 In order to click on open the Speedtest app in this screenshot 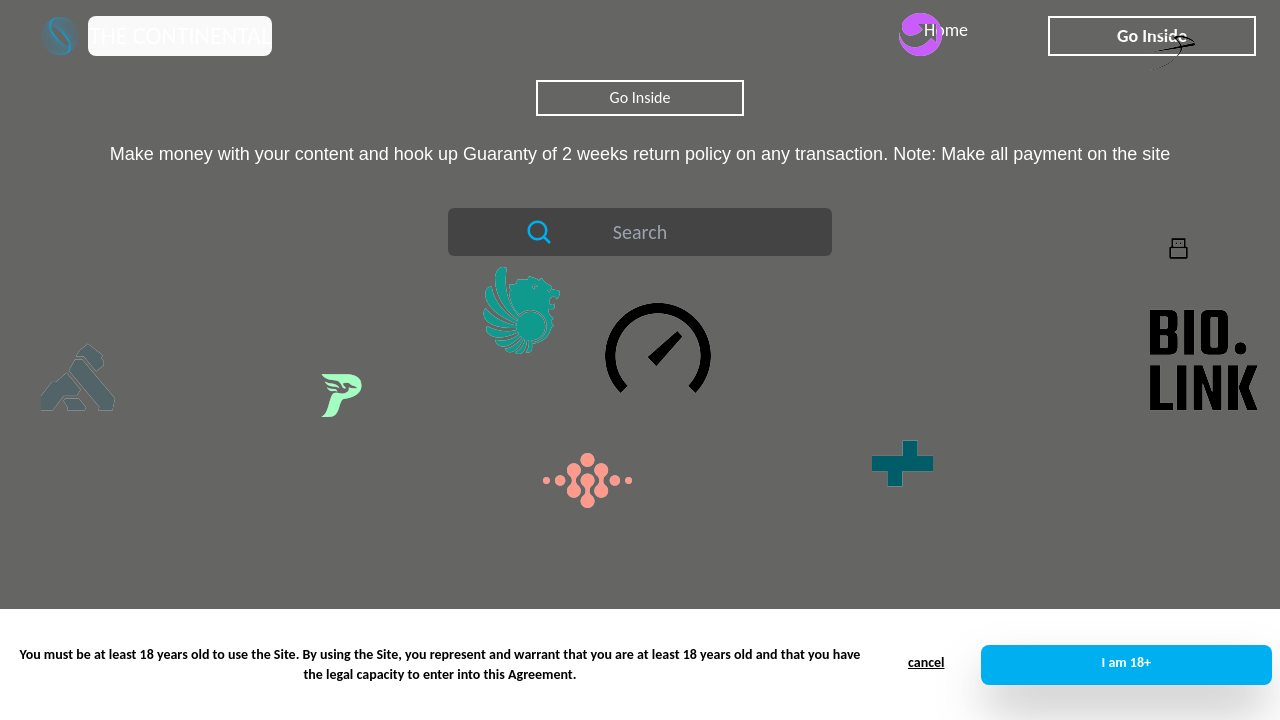, I will do `click(658, 348)`.